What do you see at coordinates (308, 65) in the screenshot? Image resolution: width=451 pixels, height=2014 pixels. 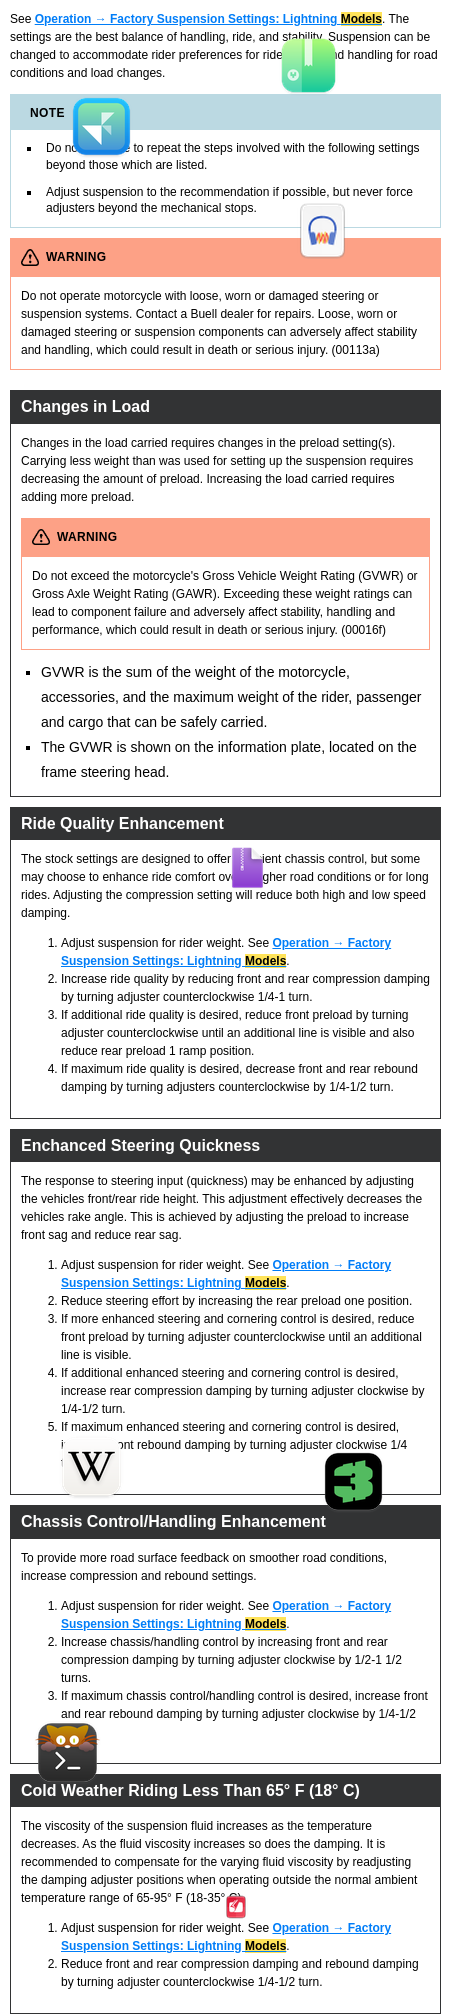 I see `open yast software group manager` at bounding box center [308, 65].